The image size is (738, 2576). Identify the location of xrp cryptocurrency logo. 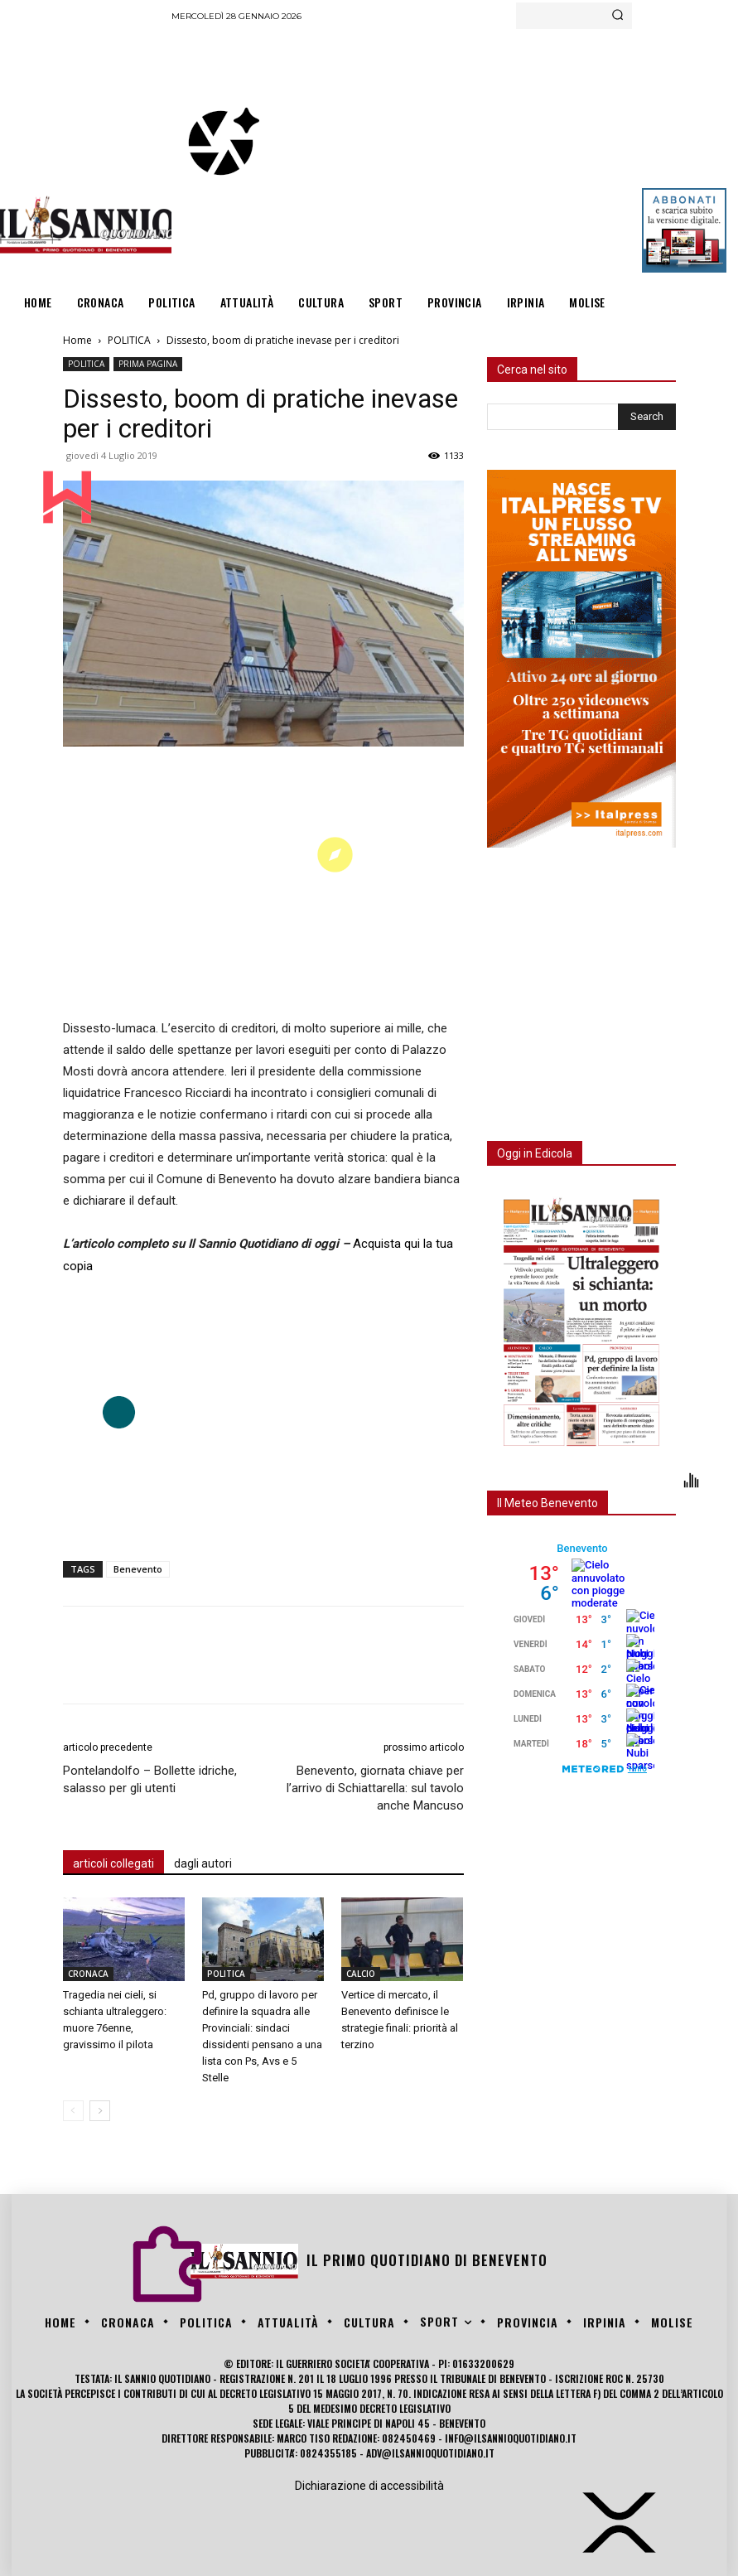
(619, 2522).